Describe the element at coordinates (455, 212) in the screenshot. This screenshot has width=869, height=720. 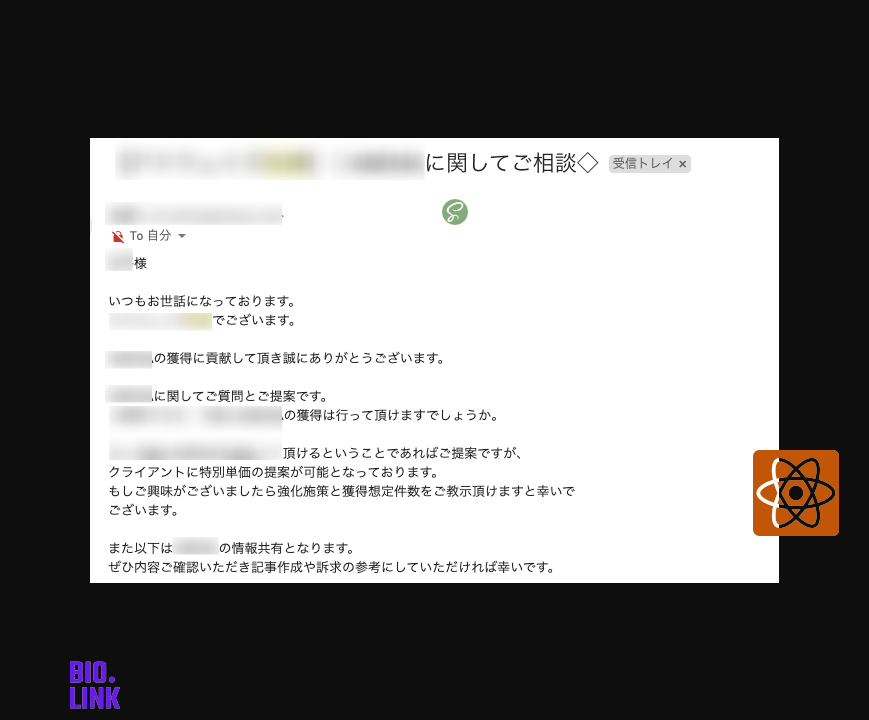
I see `sass css preprocessor logo` at that location.